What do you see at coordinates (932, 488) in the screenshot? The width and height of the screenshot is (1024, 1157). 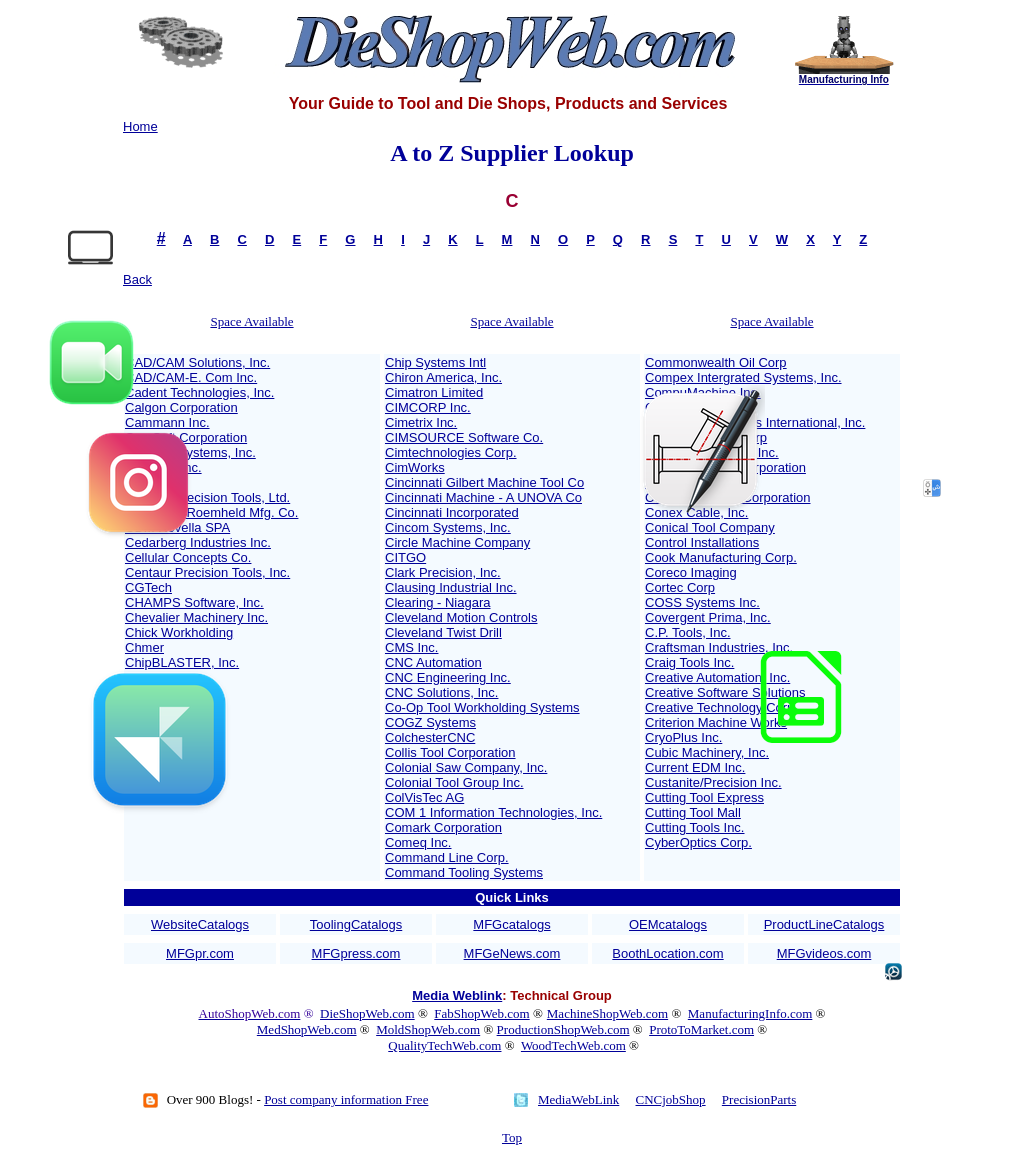 I see `open the character map application` at bounding box center [932, 488].